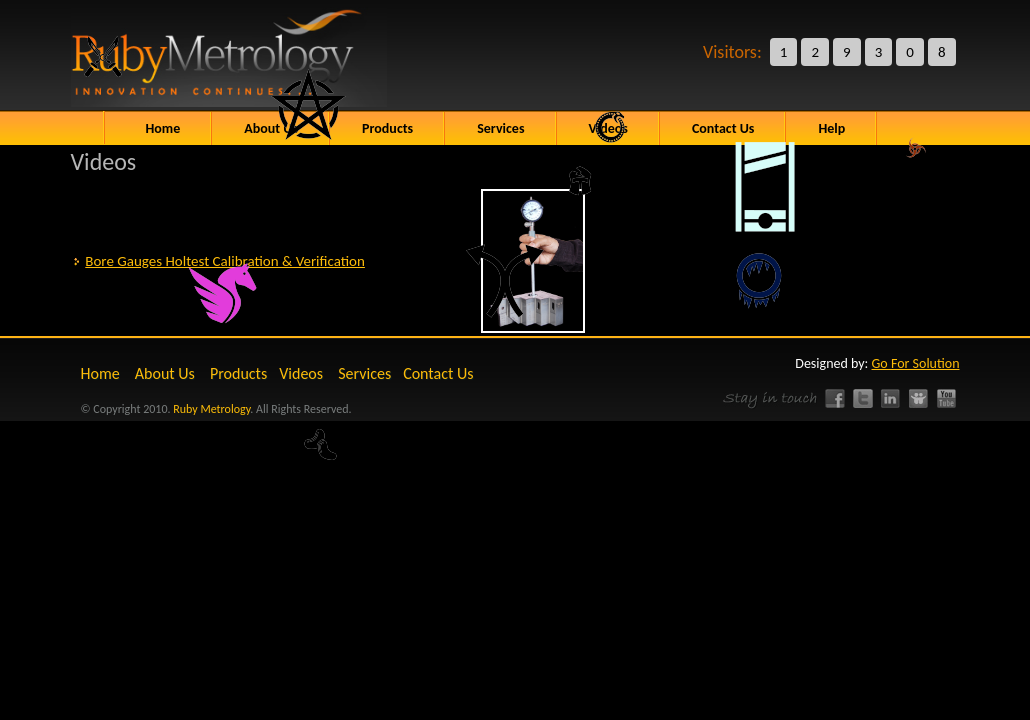 This screenshot has height=720, width=1030. I want to click on execute or delete an item permanently, so click(764, 187).